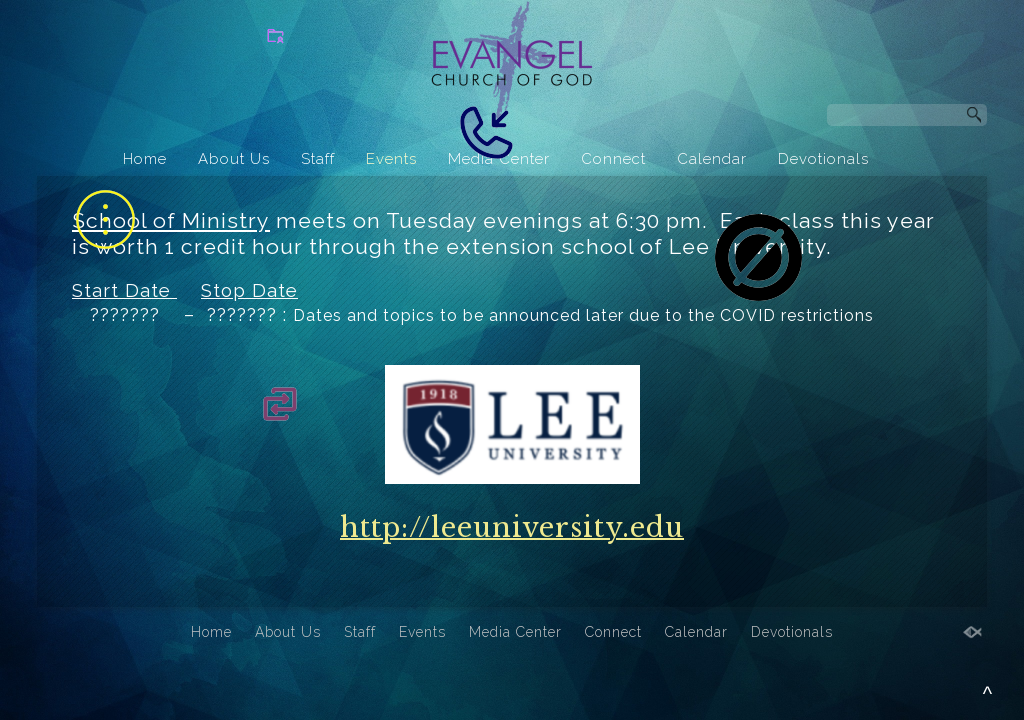 Image resolution: width=1024 pixels, height=720 pixels. I want to click on access more options or actions, so click(105, 219).